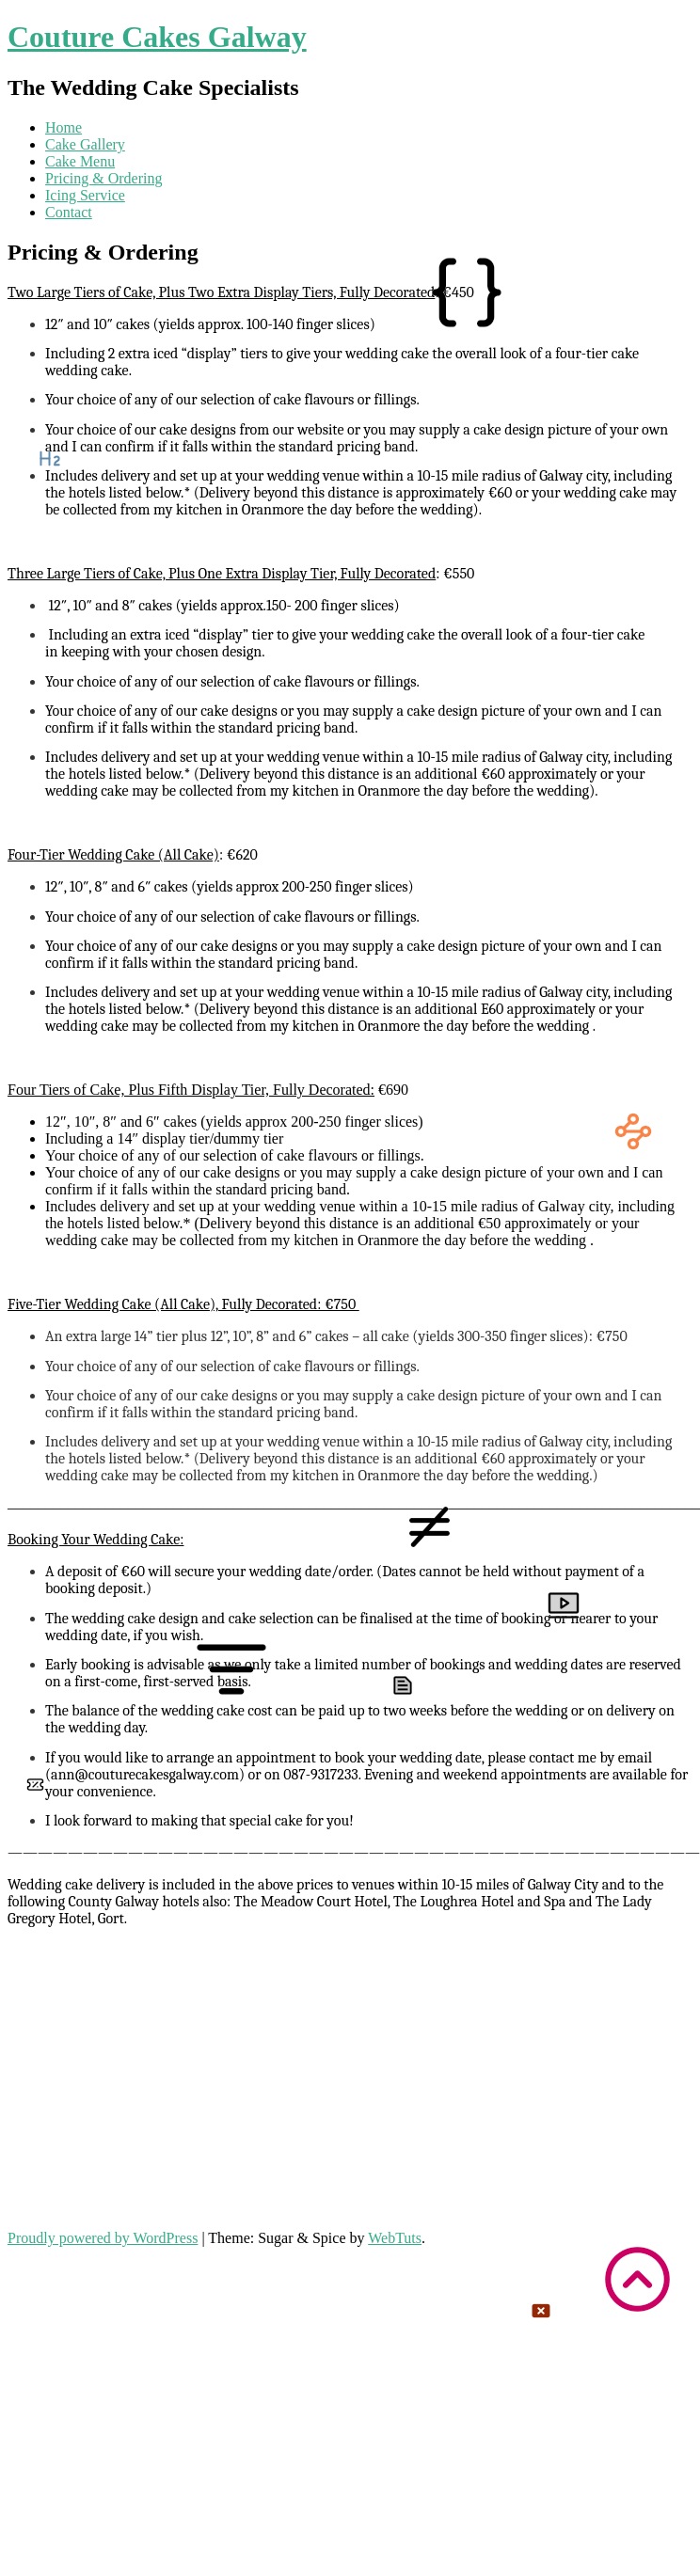 The height and width of the screenshot is (2576, 700). Describe the element at coordinates (231, 1669) in the screenshot. I see `filter or sort list items` at that location.